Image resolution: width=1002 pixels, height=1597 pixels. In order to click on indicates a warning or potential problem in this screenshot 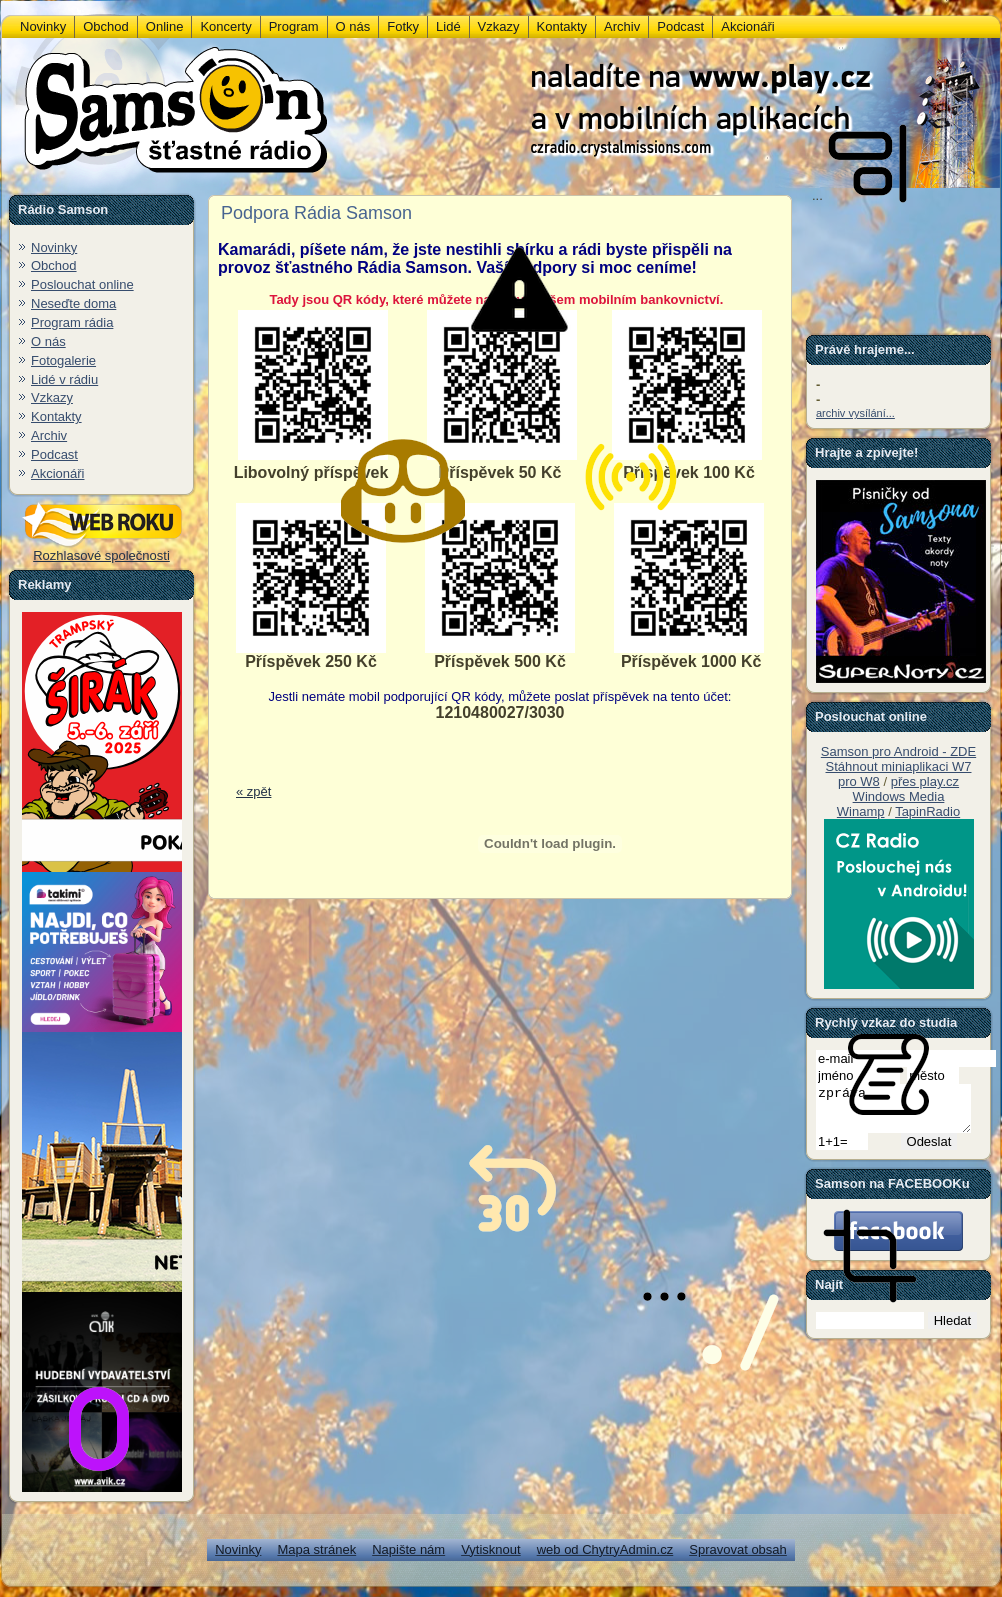, I will do `click(519, 289)`.